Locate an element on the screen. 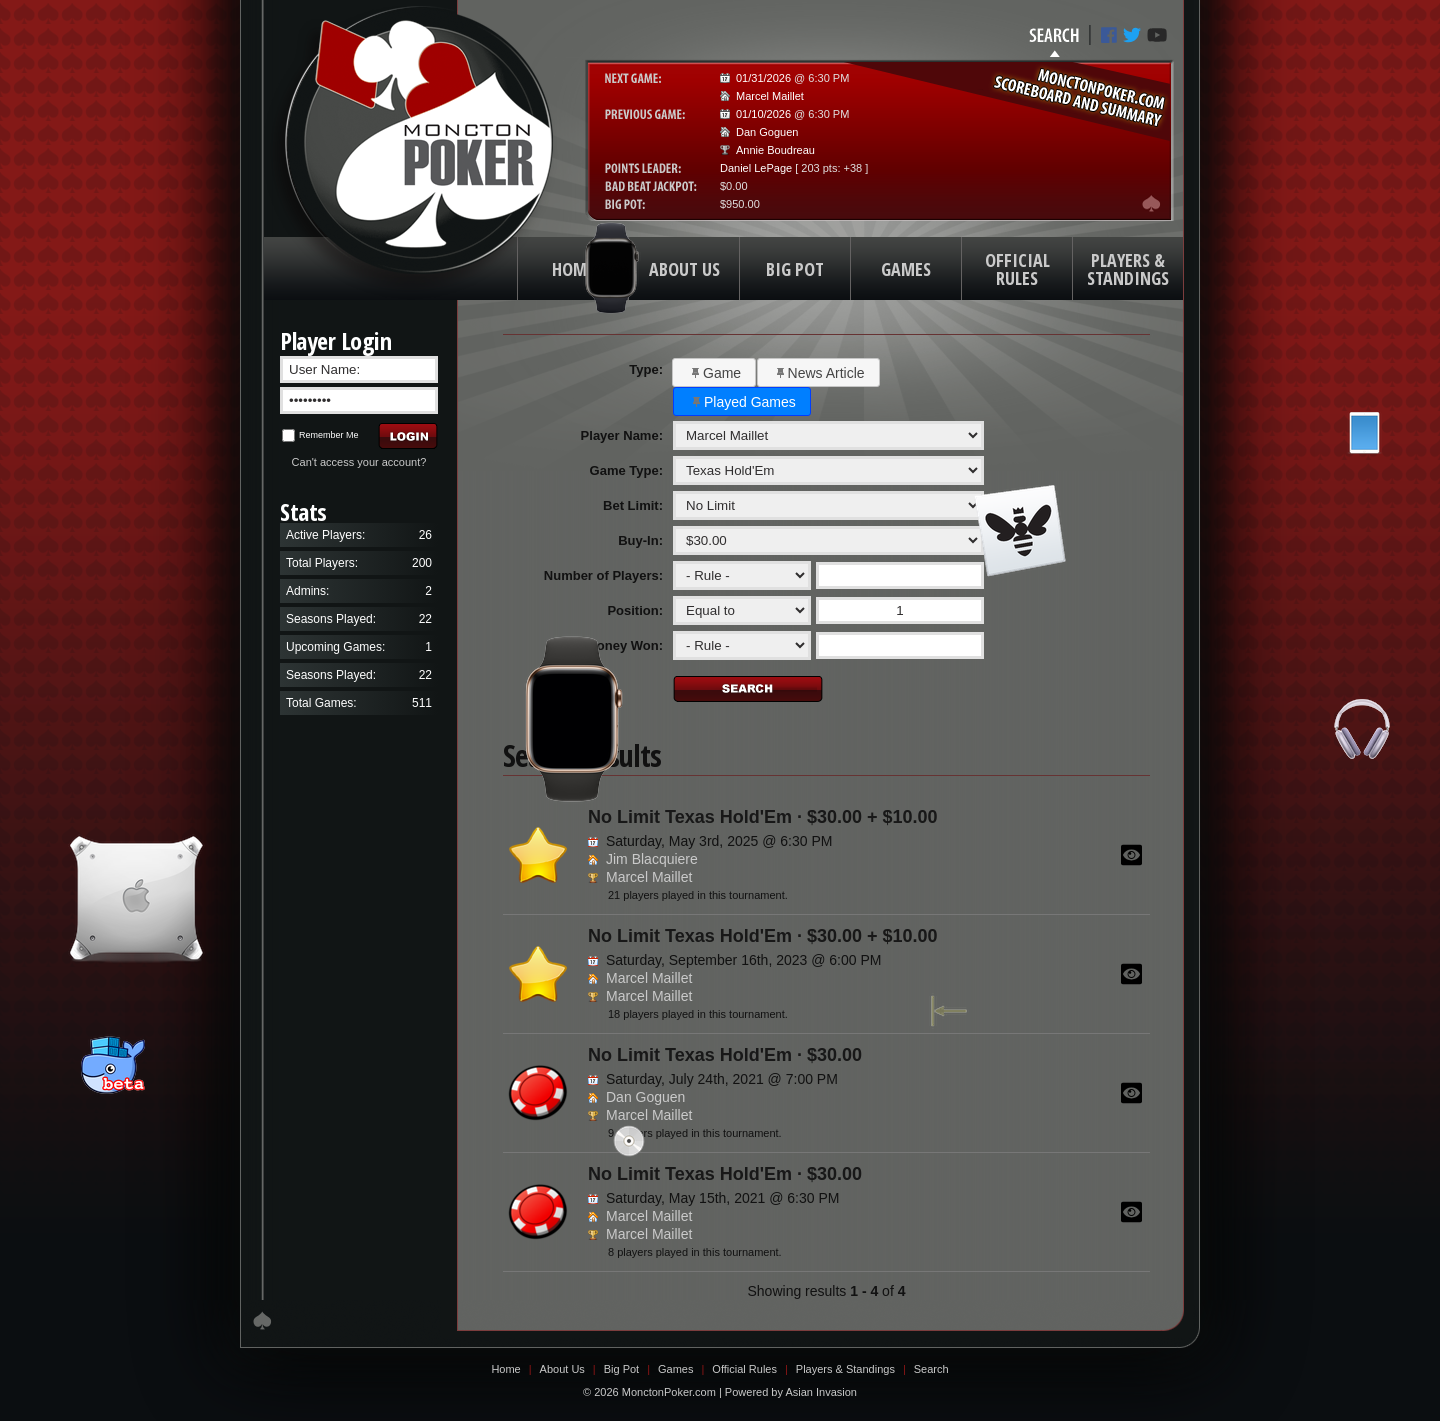 The width and height of the screenshot is (1440, 1421). manage your paired Apple Watch is located at coordinates (572, 719).